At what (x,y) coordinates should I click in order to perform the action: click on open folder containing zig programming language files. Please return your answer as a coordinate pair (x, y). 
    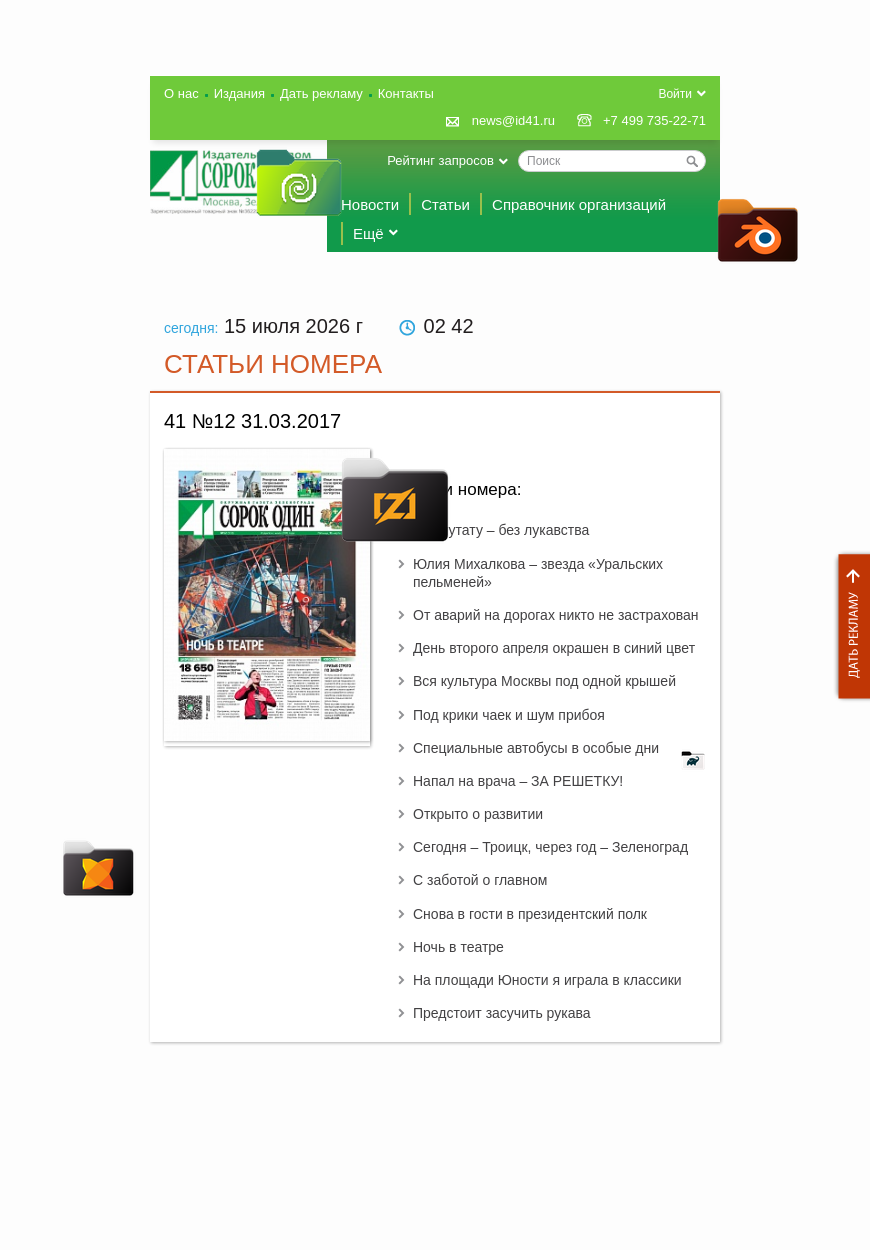
    Looking at the image, I should click on (394, 502).